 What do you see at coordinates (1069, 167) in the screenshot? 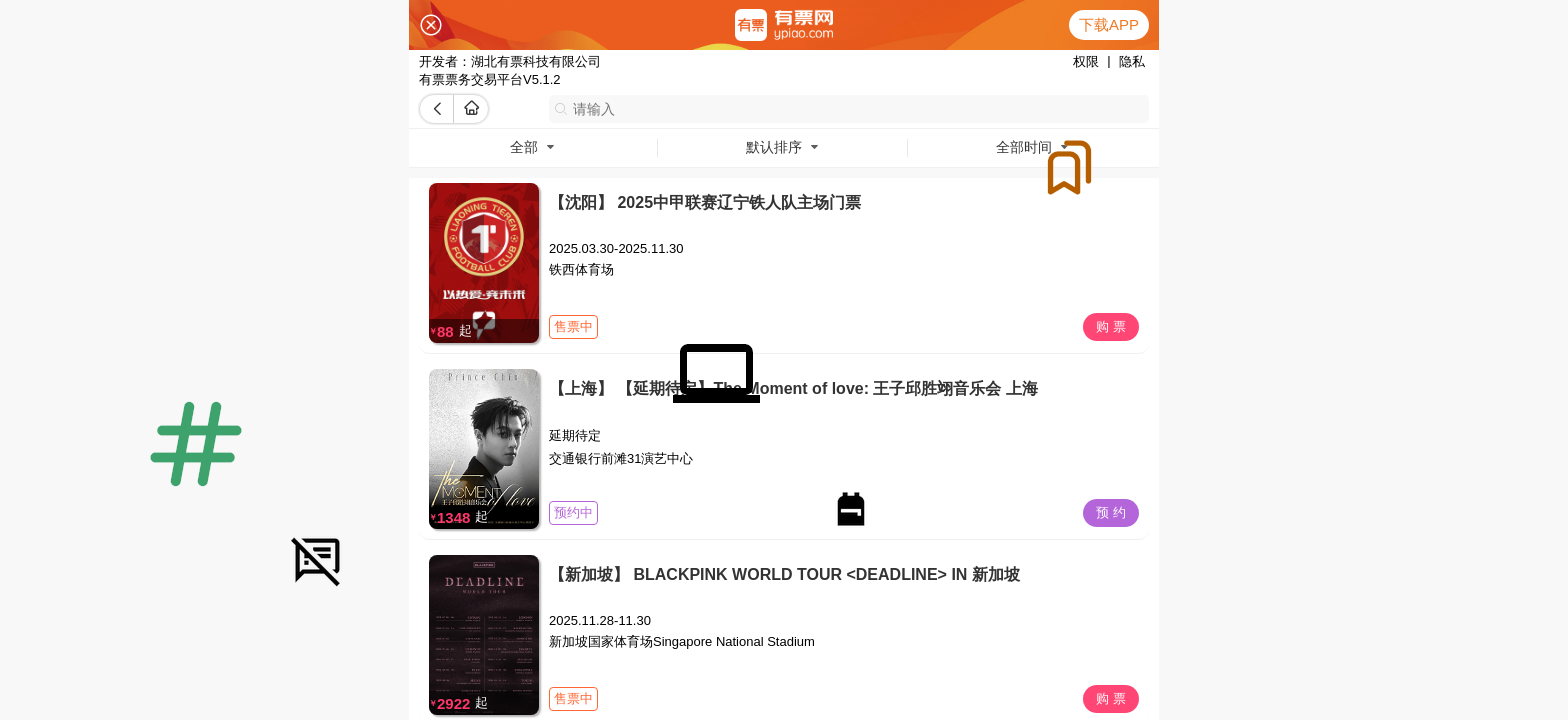
I see `view all saved bookmarks` at bounding box center [1069, 167].